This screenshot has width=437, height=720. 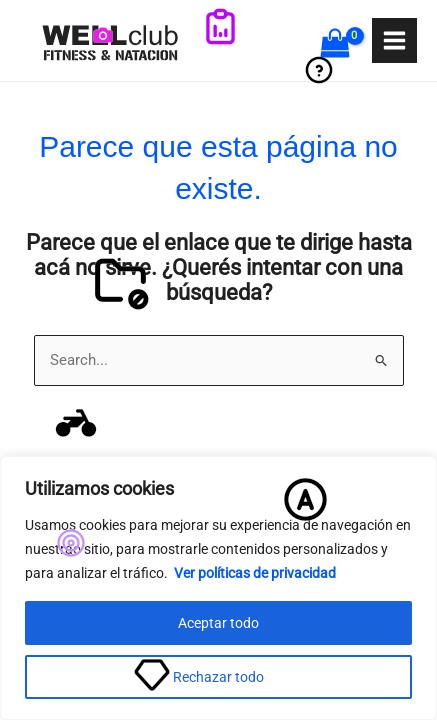 I want to click on open Sketch design app, so click(x=152, y=675).